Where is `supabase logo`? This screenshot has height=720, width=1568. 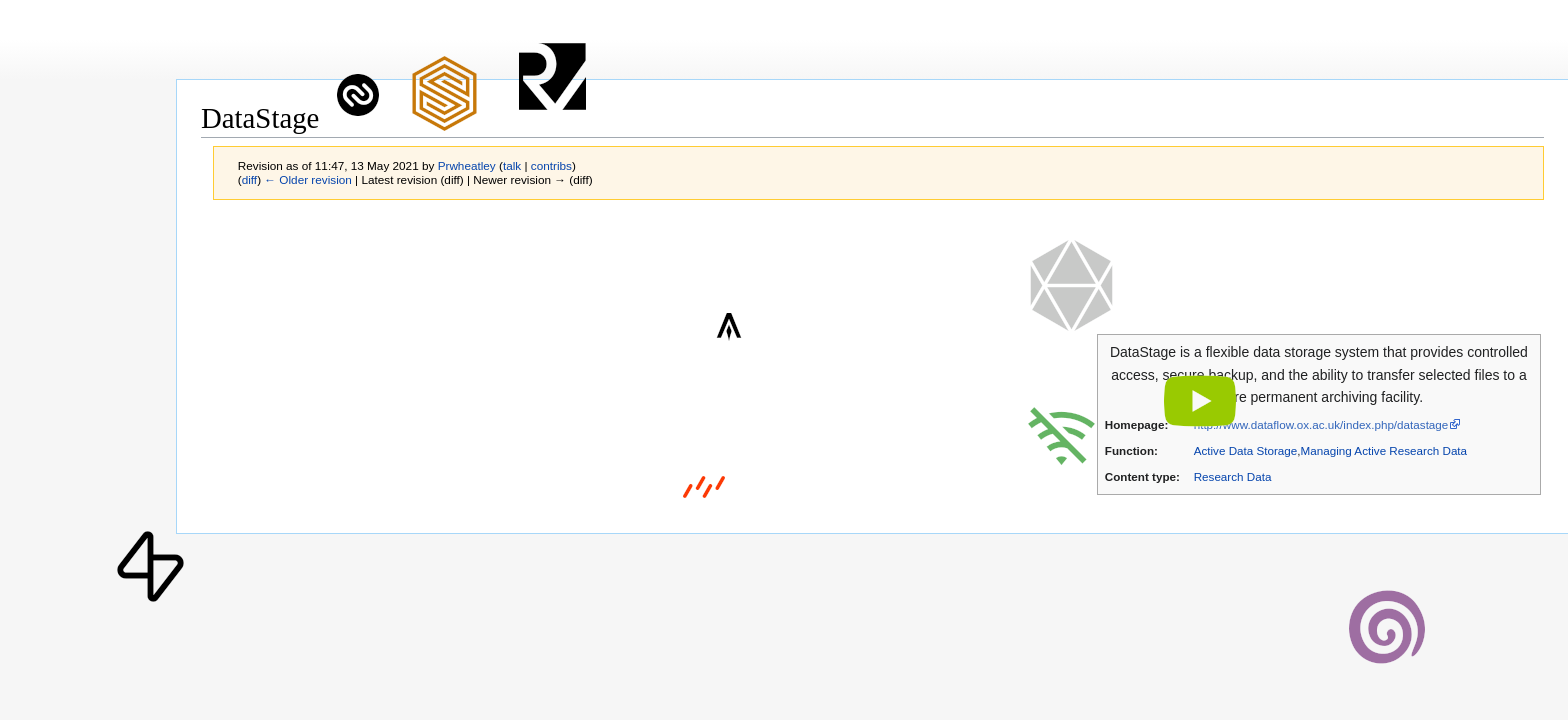
supabase logo is located at coordinates (150, 566).